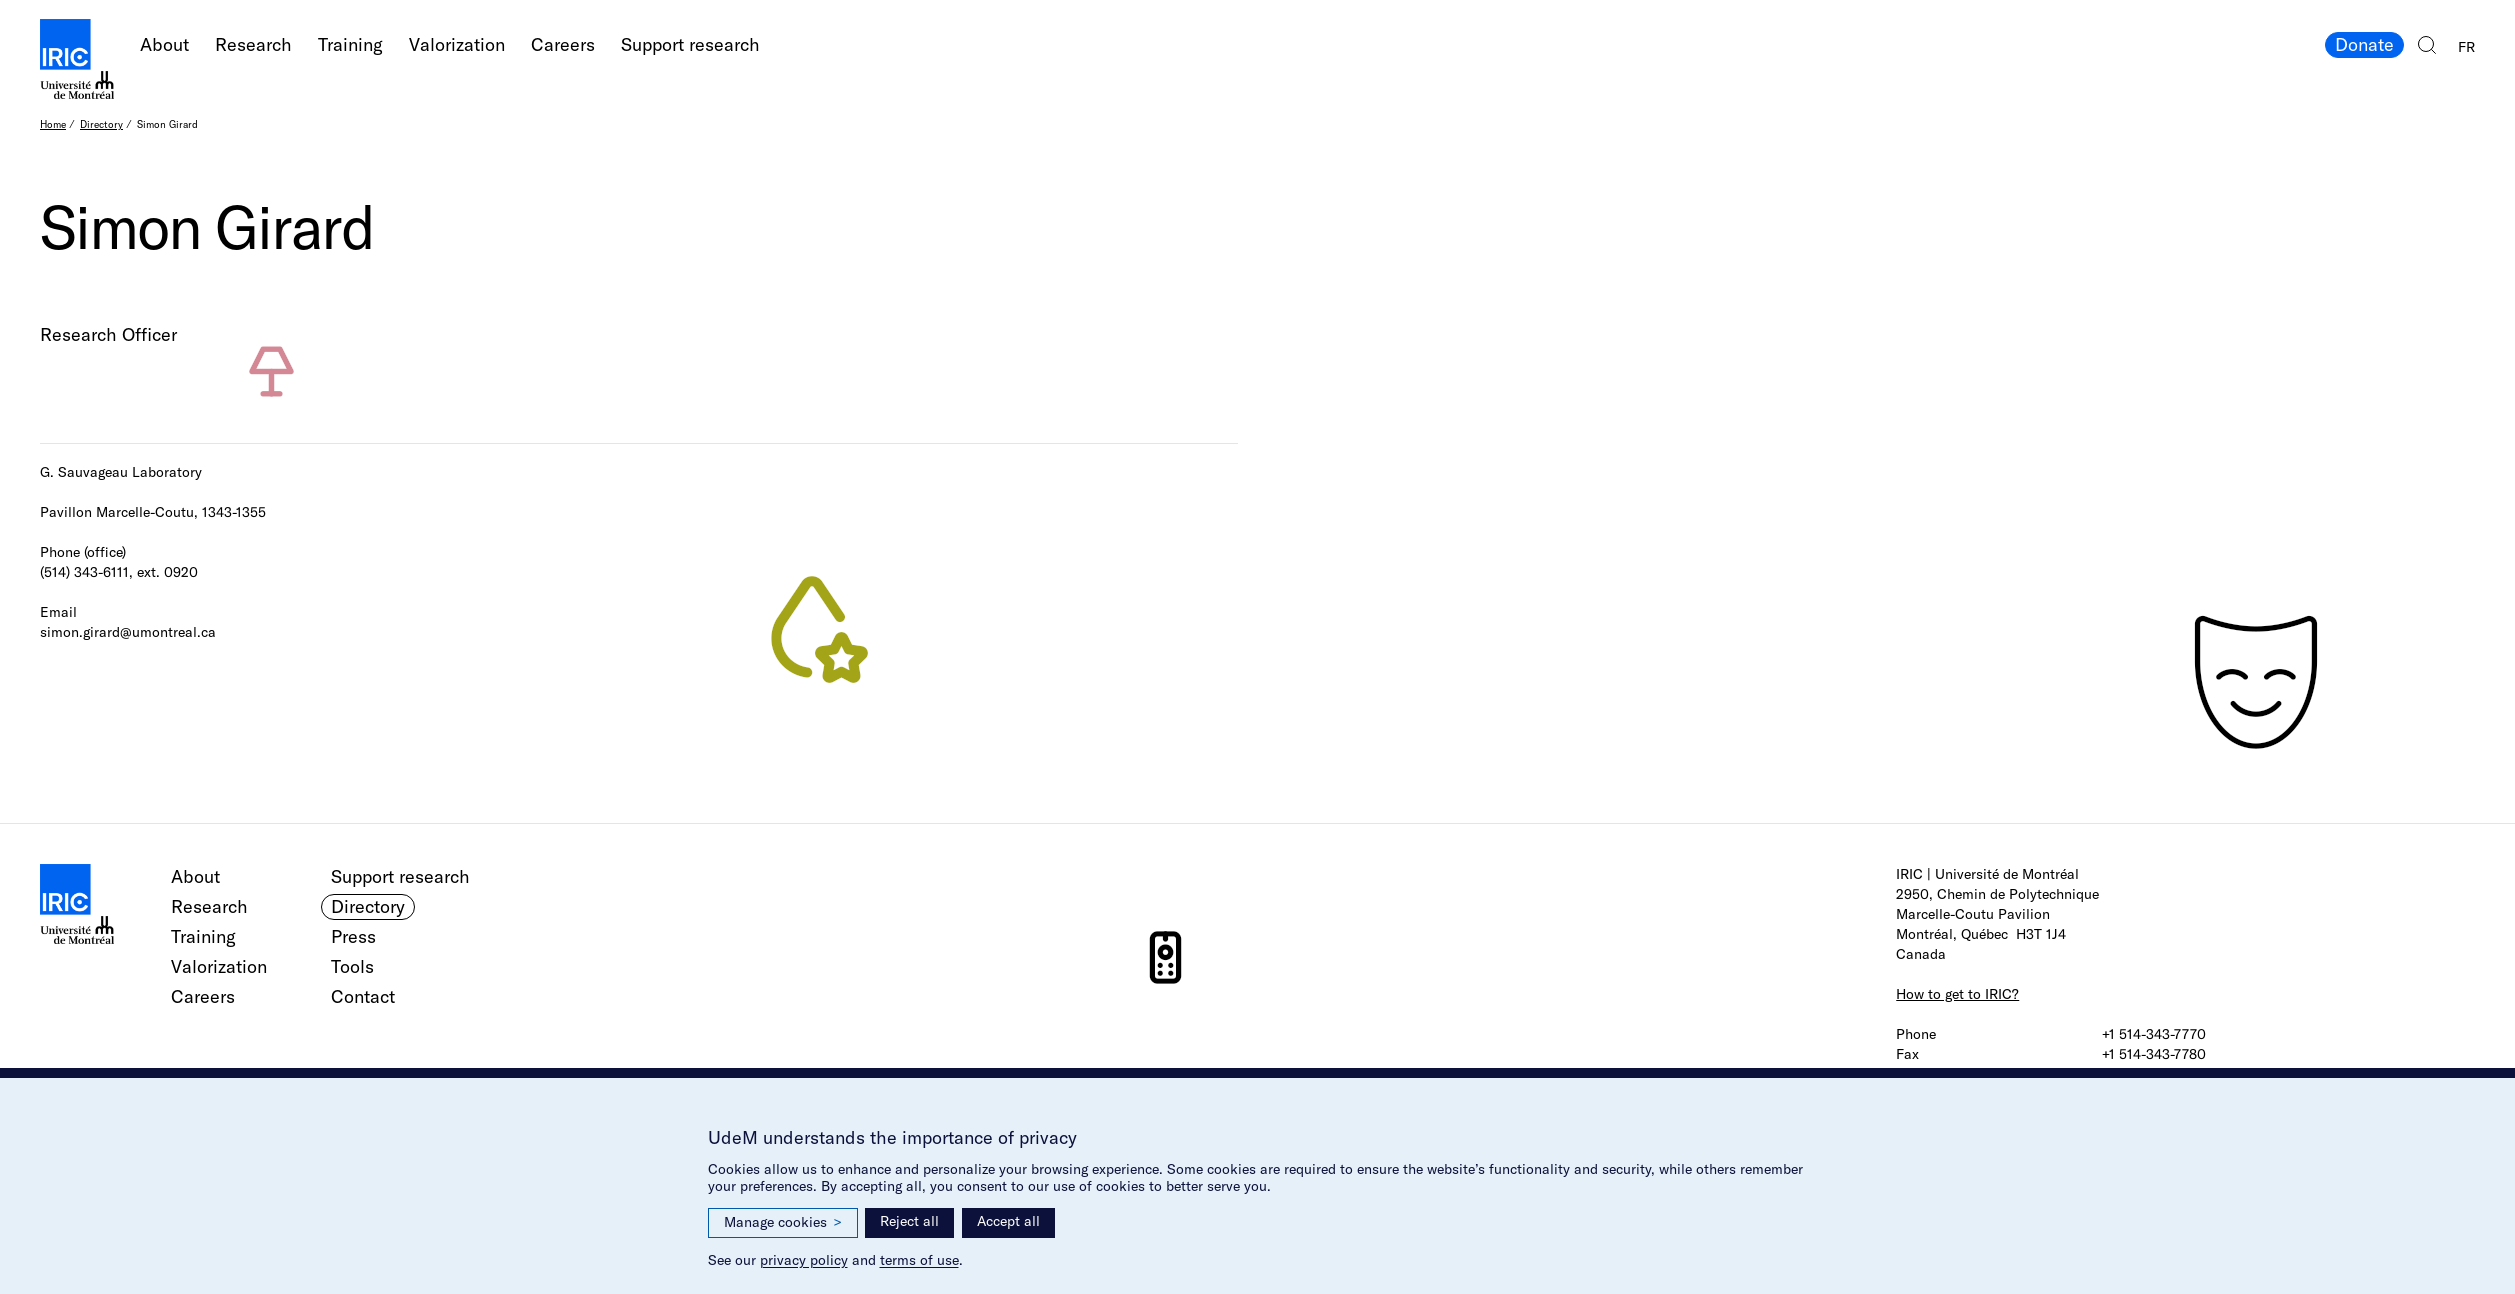  I want to click on toggle theater or entertainment mode, so click(2256, 677).